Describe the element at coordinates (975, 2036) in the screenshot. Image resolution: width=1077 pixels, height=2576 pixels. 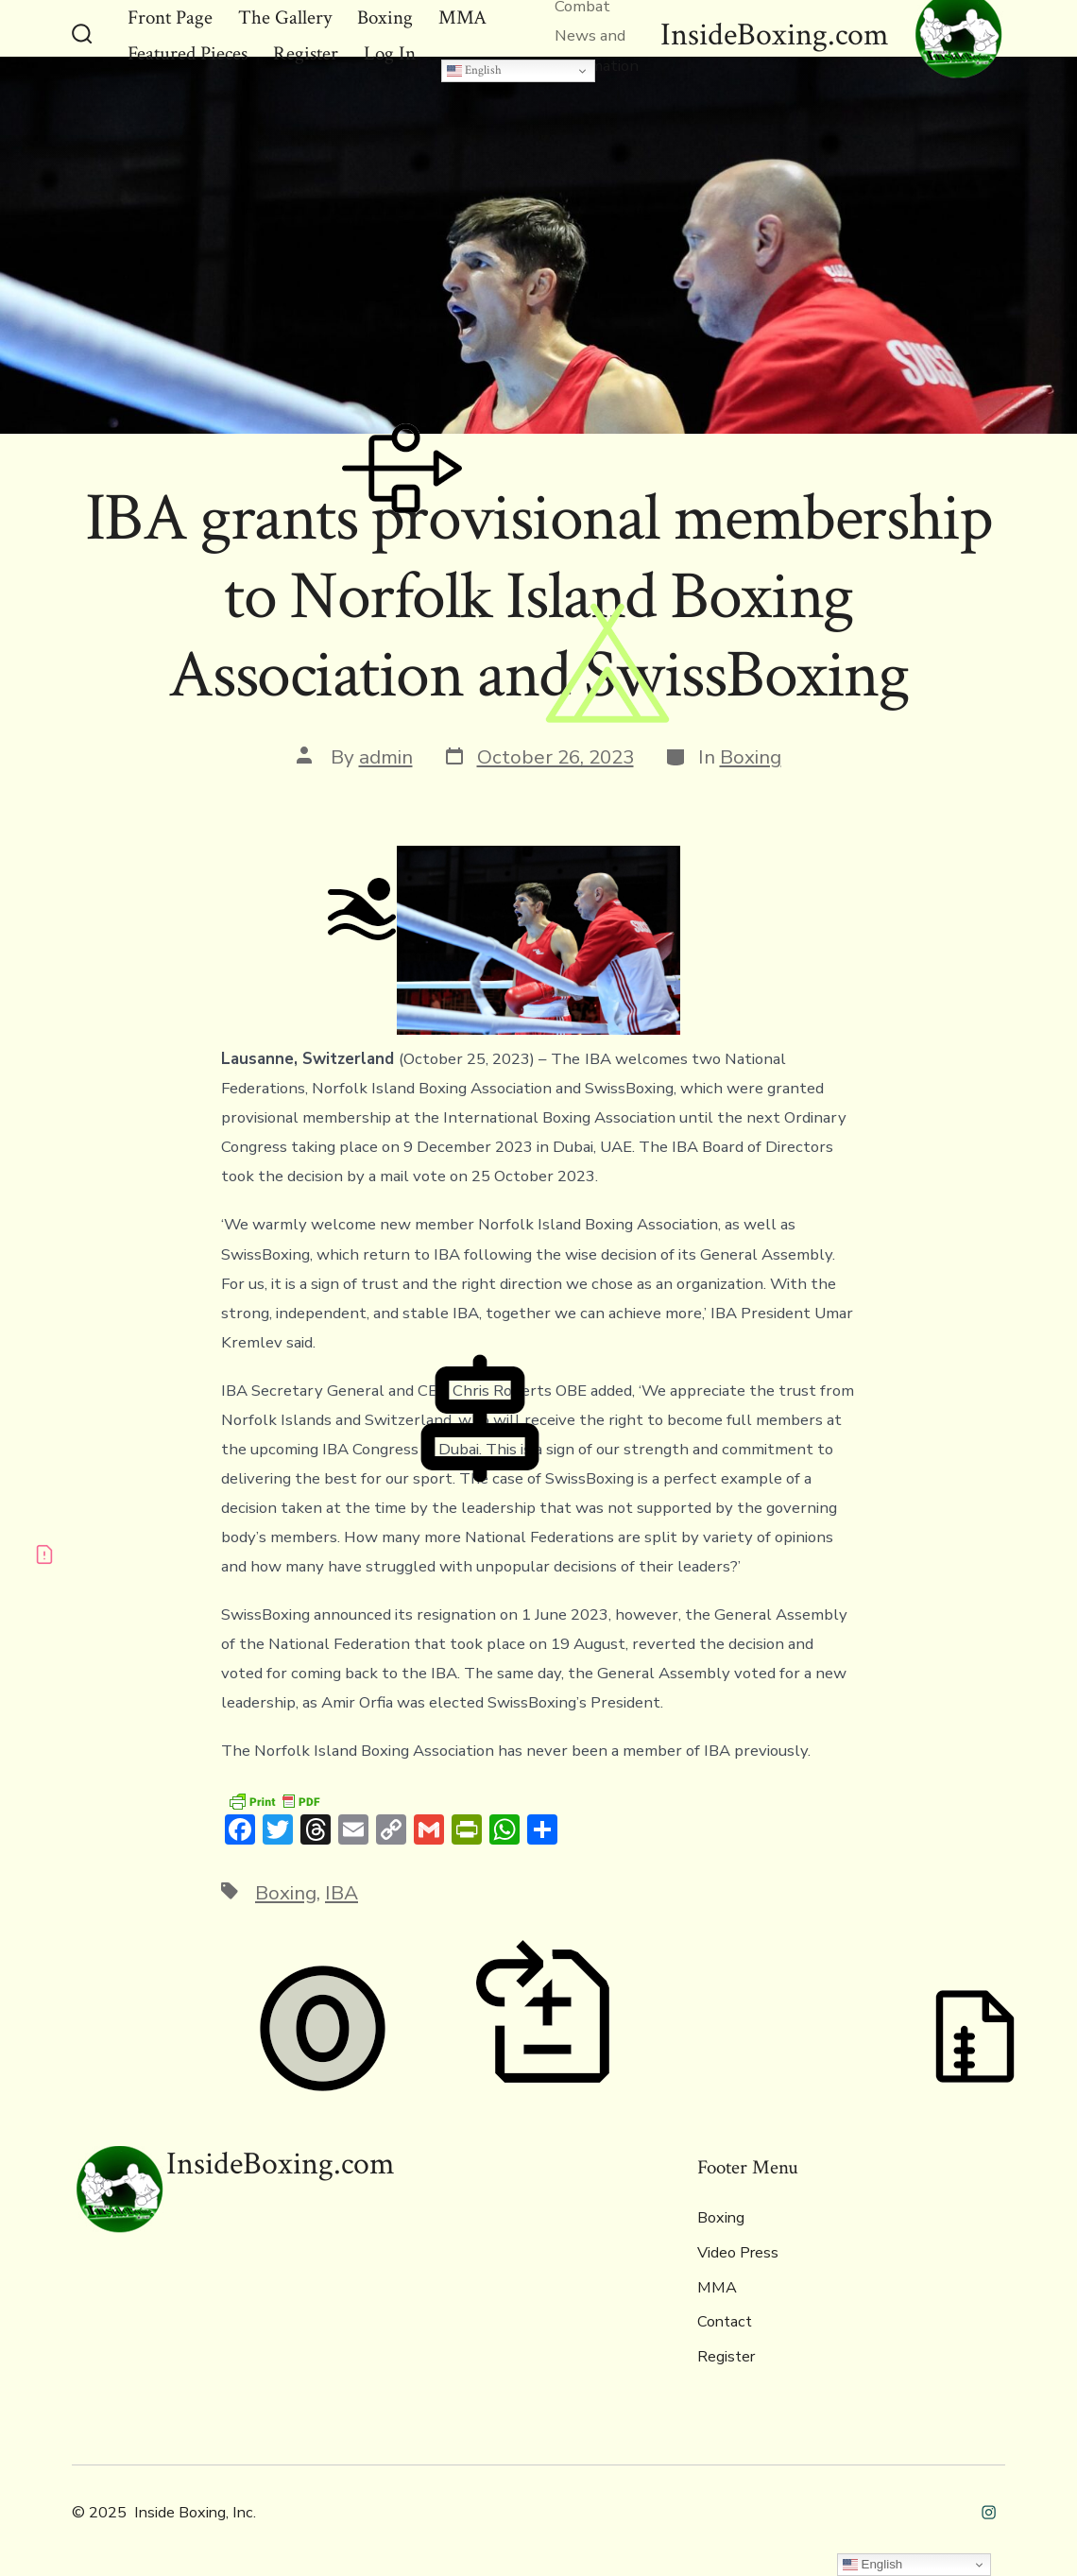
I see `access compressed or archived files` at that location.